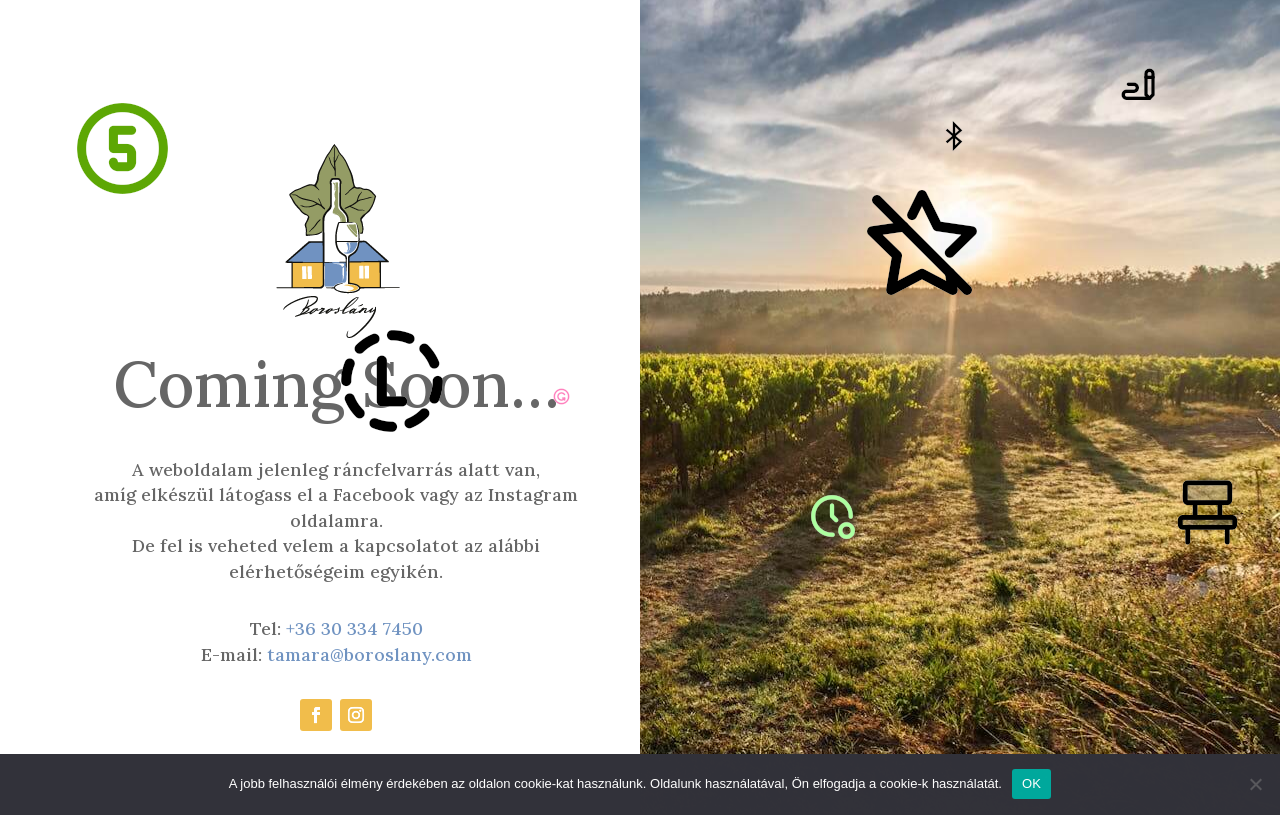 This screenshot has height=815, width=1280. What do you see at coordinates (922, 245) in the screenshot?
I see `remove from favorites` at bounding box center [922, 245].